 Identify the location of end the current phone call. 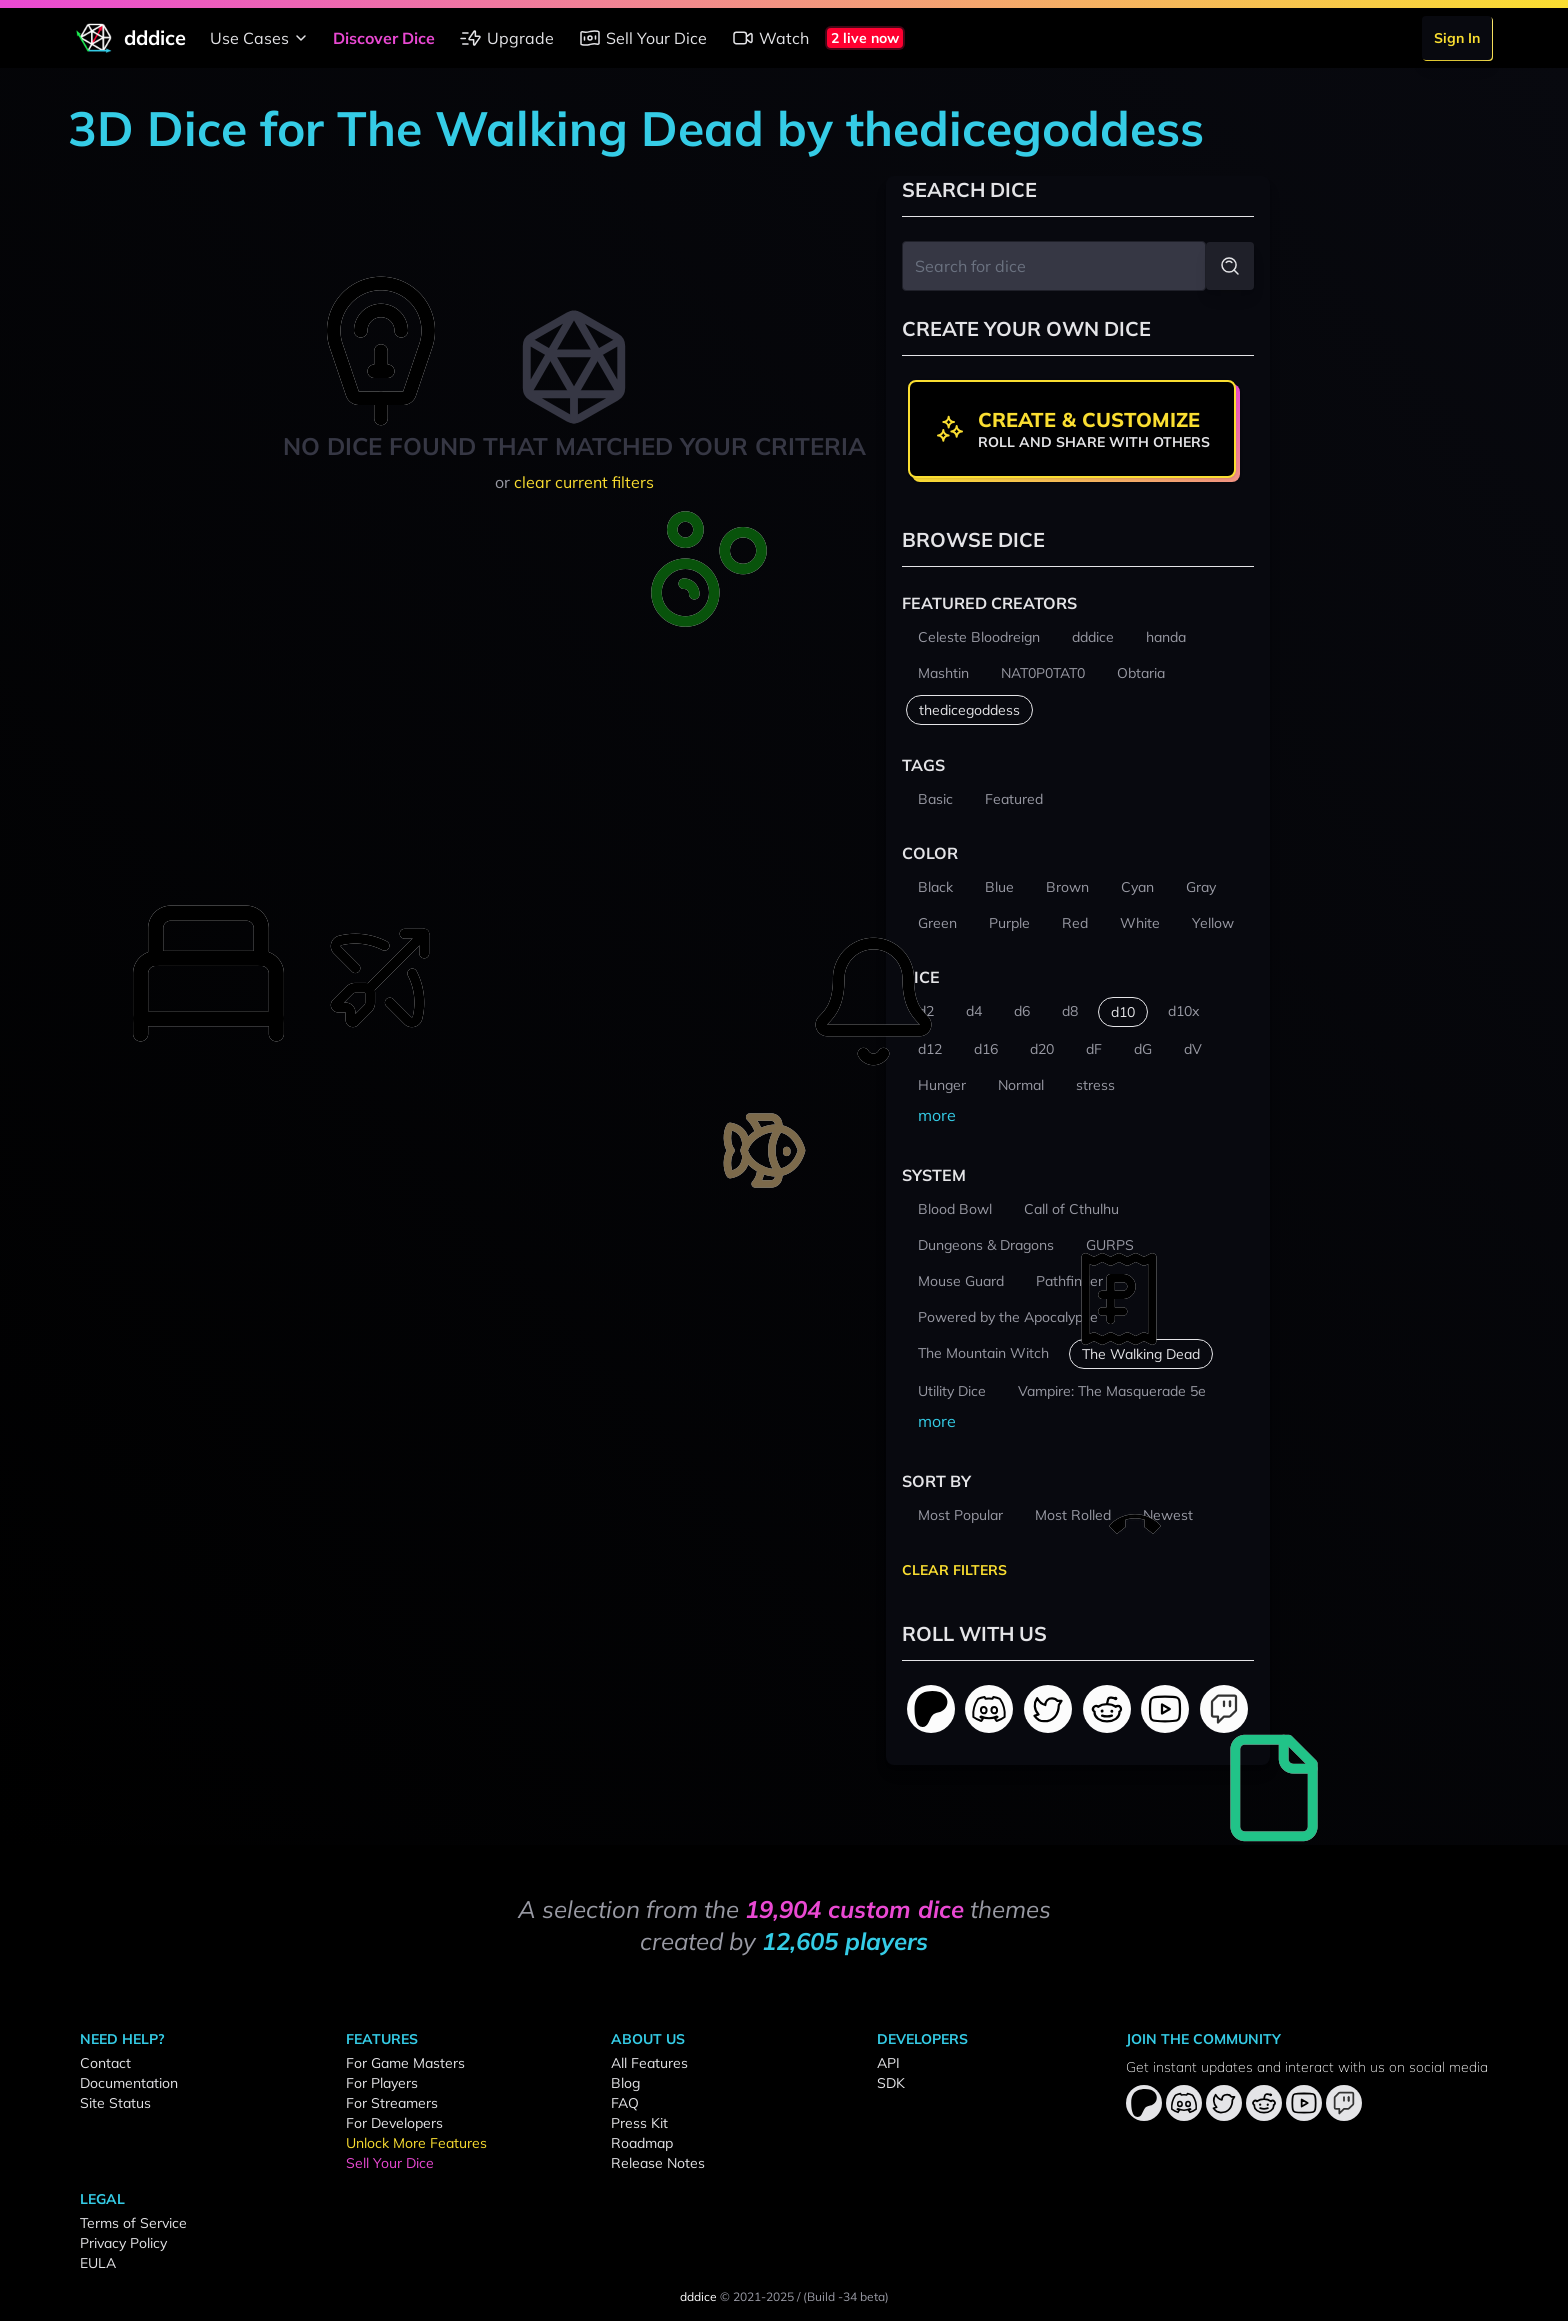
(1135, 1525).